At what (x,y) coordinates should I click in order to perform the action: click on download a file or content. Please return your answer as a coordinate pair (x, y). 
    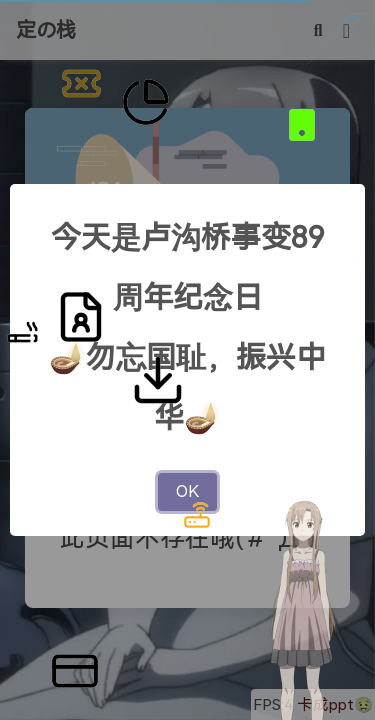
    Looking at the image, I should click on (158, 380).